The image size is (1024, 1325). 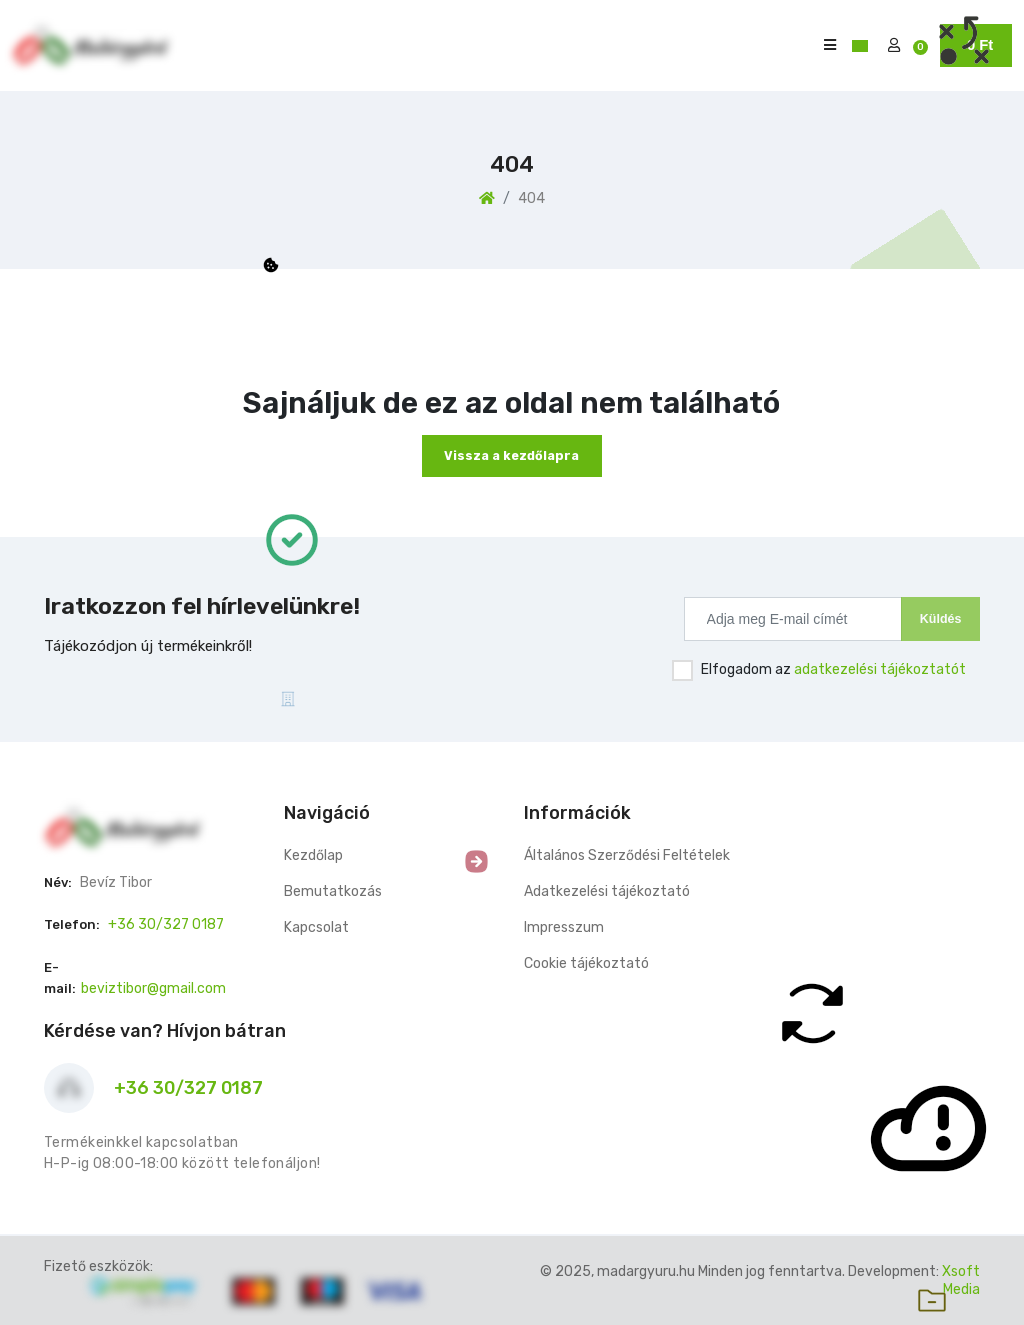 I want to click on indicates a completed or successful action, so click(x=292, y=540).